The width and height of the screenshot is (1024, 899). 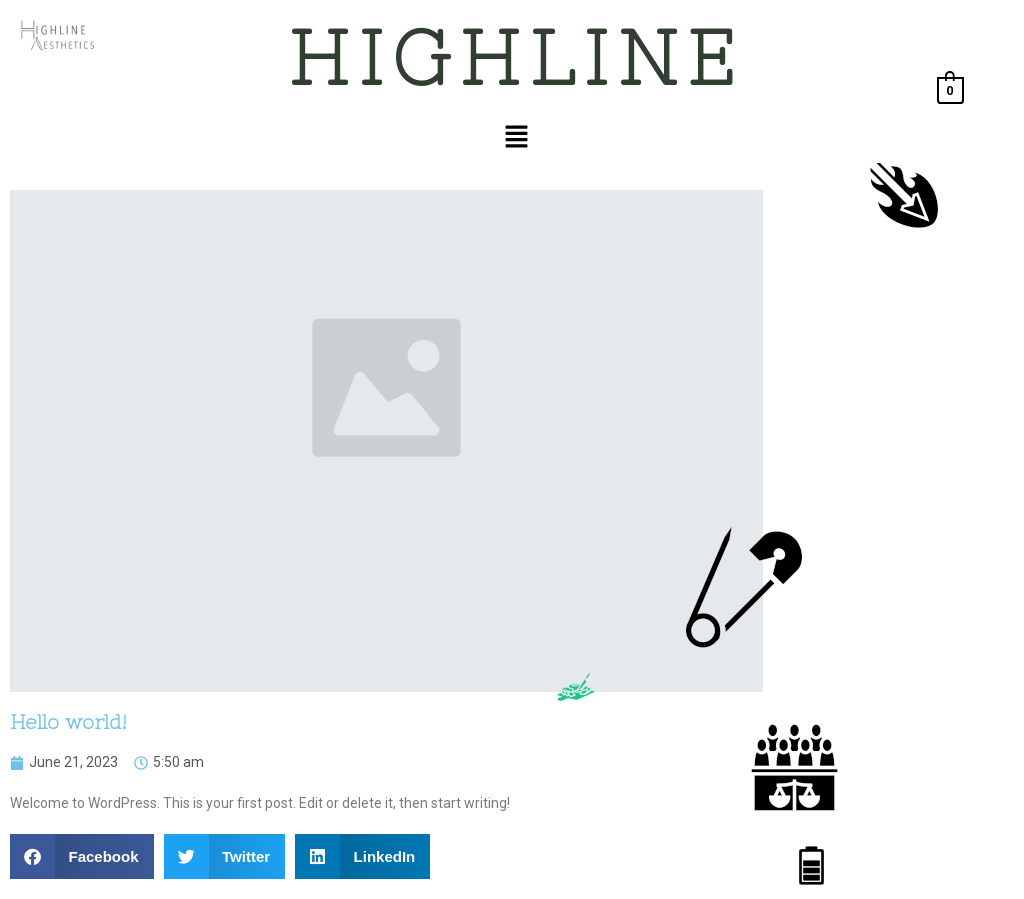 I want to click on view jury or tribunal panel, so click(x=794, y=767).